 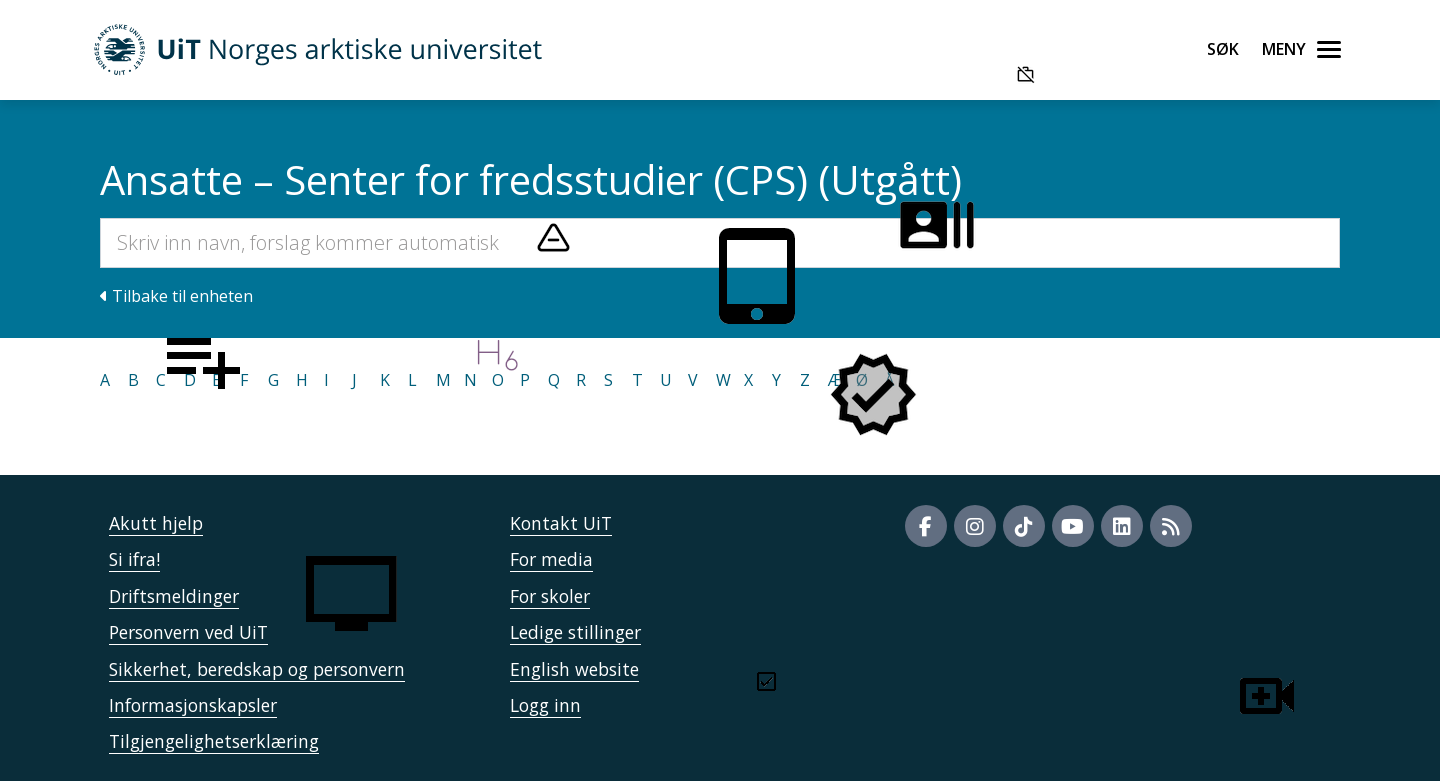 I want to click on access tv or display settings, so click(x=351, y=593).